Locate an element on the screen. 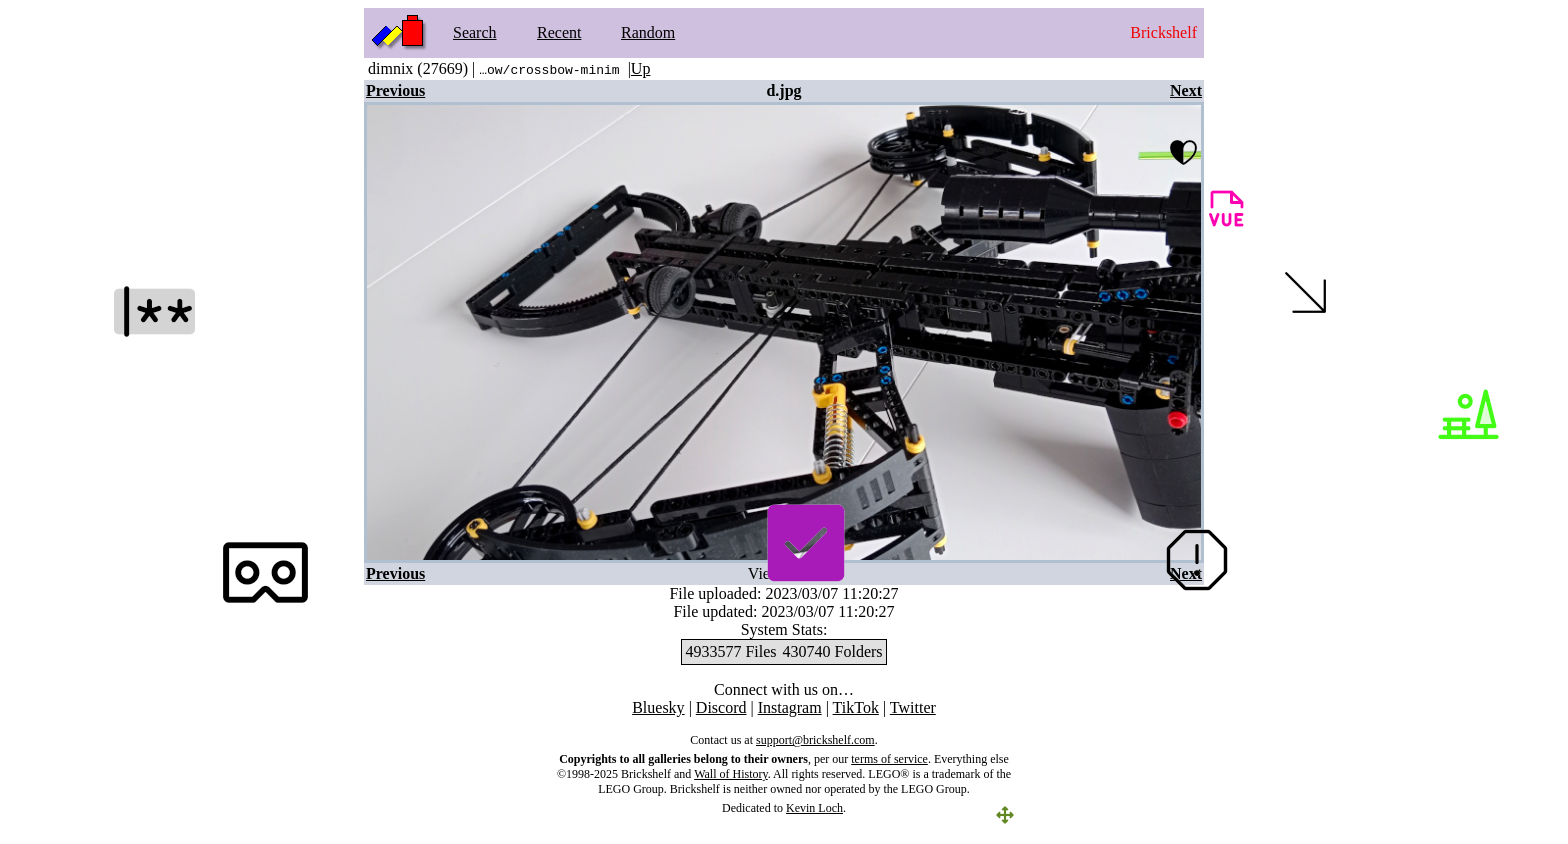  navigate to the next item diagonally is located at coordinates (1305, 292).